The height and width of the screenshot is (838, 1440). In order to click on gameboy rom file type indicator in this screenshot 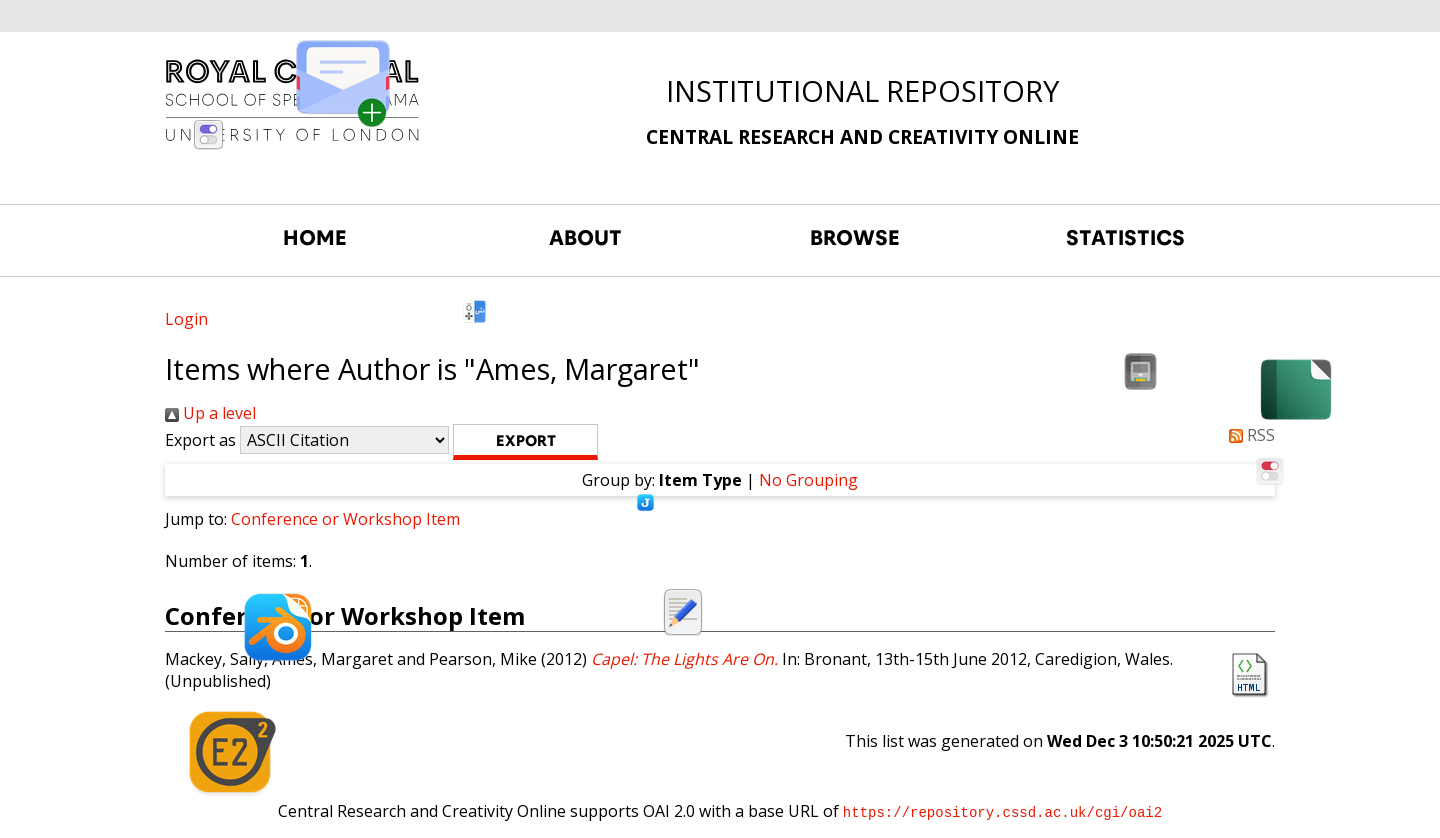, I will do `click(1140, 371)`.